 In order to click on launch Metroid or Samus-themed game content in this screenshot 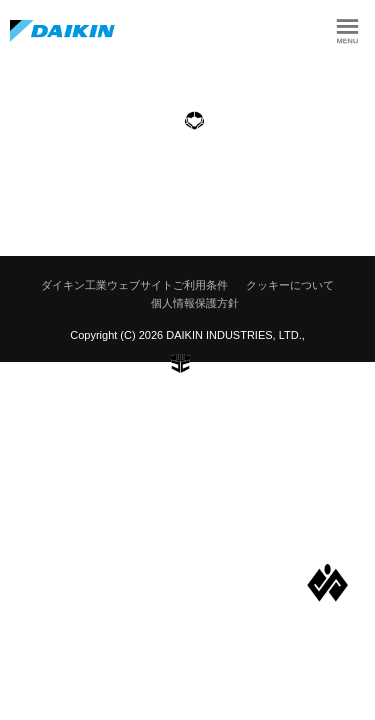, I will do `click(194, 120)`.